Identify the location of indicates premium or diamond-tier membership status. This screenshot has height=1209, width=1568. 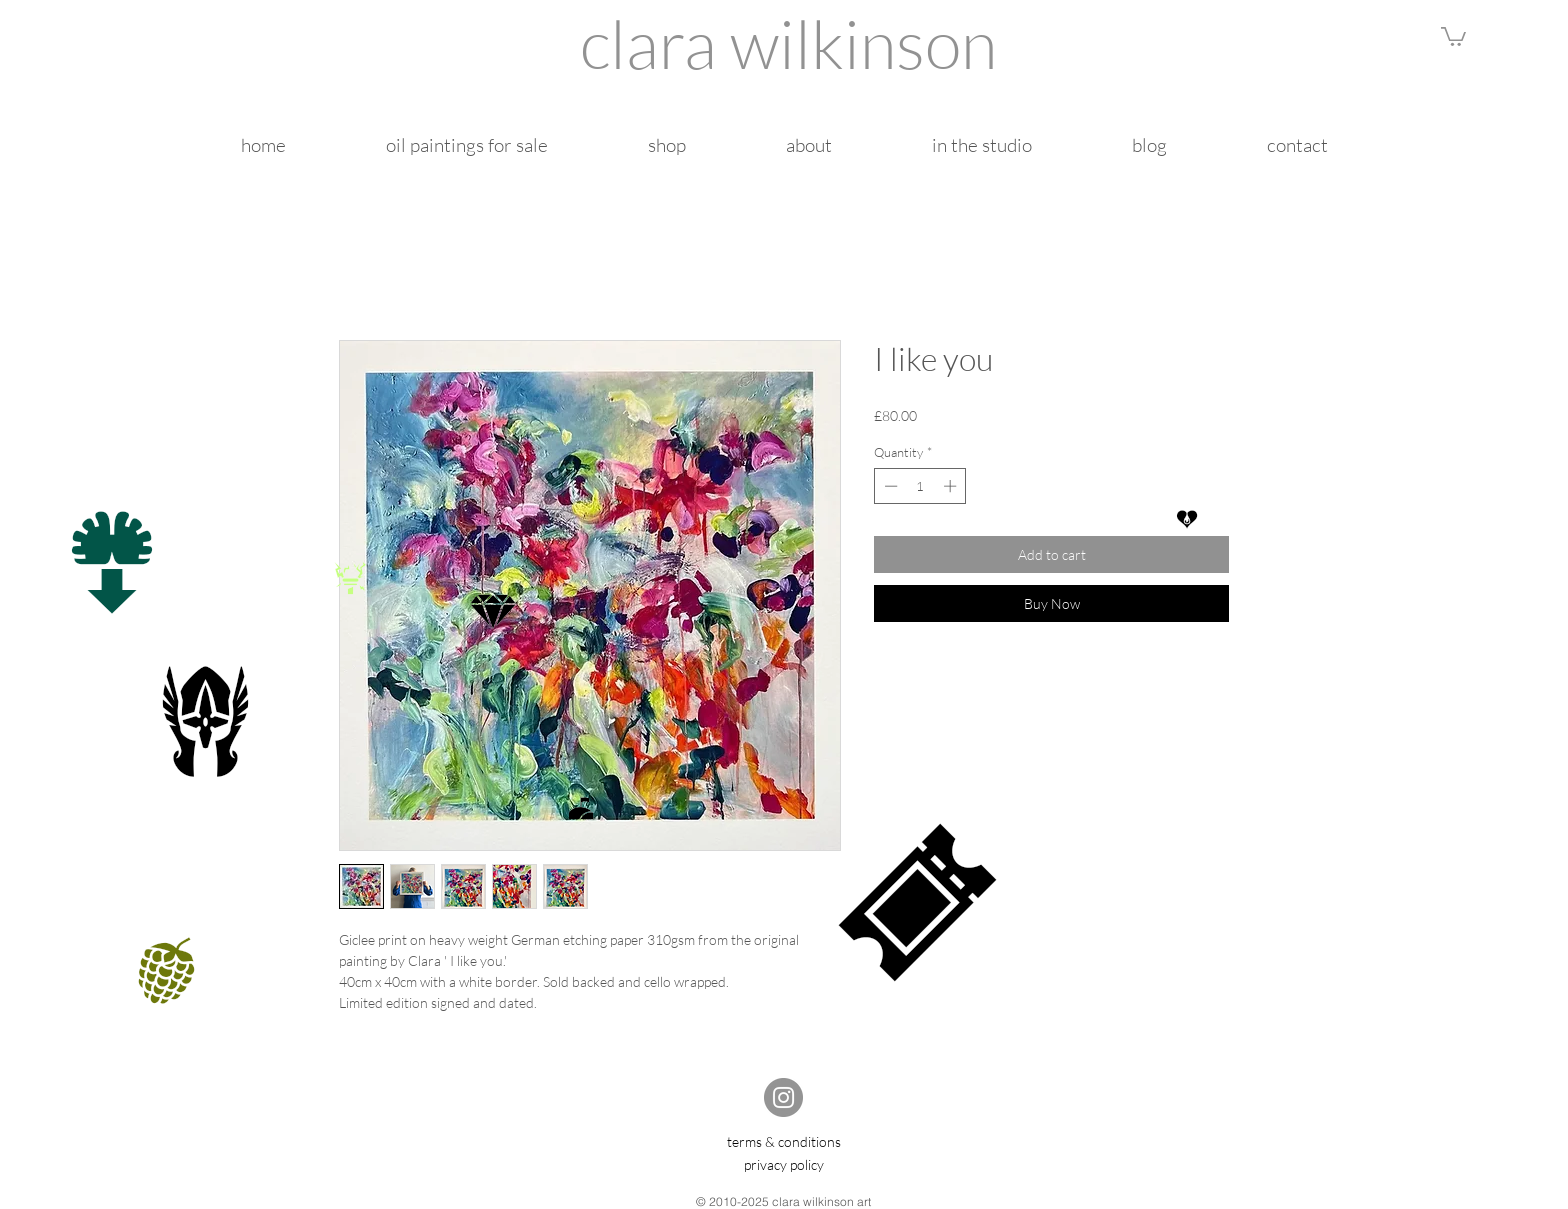
(493, 610).